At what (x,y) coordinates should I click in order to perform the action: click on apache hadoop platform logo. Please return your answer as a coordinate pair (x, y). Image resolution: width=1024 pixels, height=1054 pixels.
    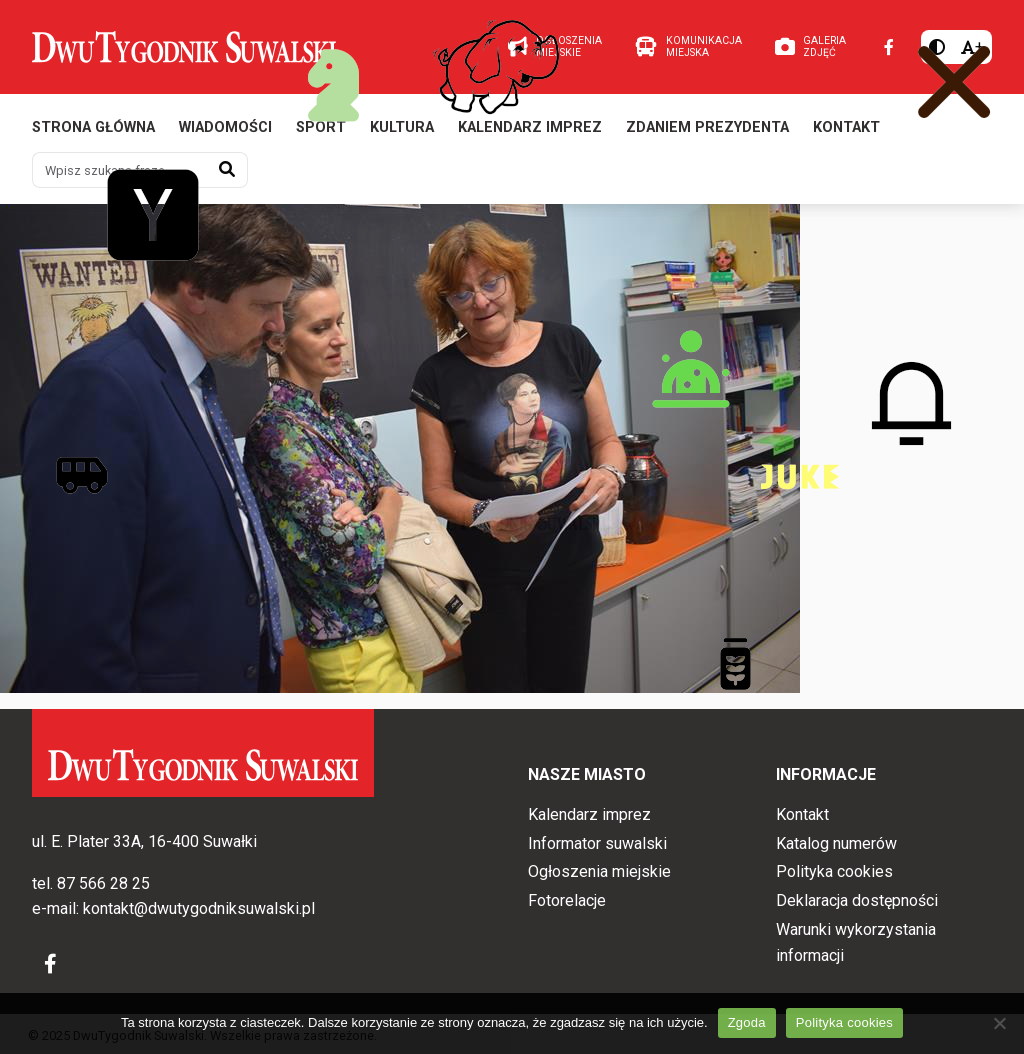
    Looking at the image, I should click on (496, 67).